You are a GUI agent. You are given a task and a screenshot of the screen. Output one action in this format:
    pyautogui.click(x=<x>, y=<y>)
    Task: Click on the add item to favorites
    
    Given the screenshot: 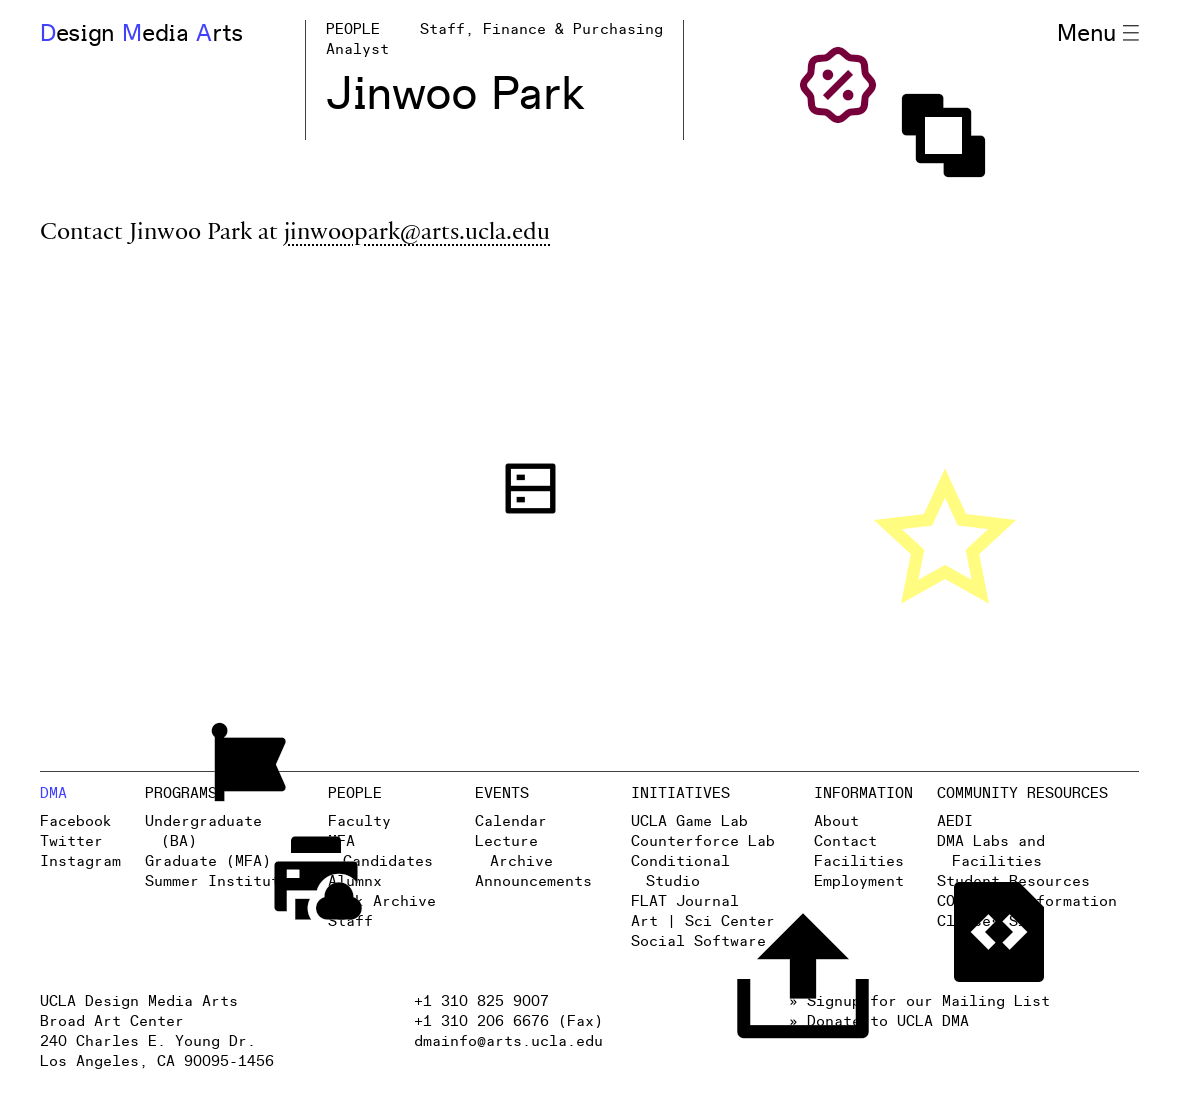 What is the action you would take?
    pyautogui.click(x=945, y=540)
    